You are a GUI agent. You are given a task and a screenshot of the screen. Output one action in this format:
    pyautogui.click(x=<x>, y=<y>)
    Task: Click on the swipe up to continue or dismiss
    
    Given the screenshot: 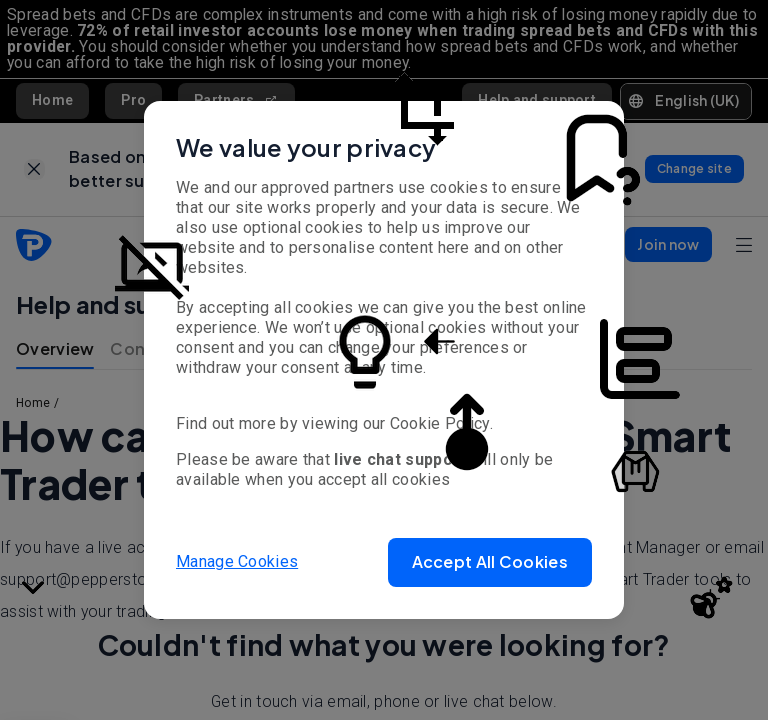 What is the action you would take?
    pyautogui.click(x=467, y=432)
    